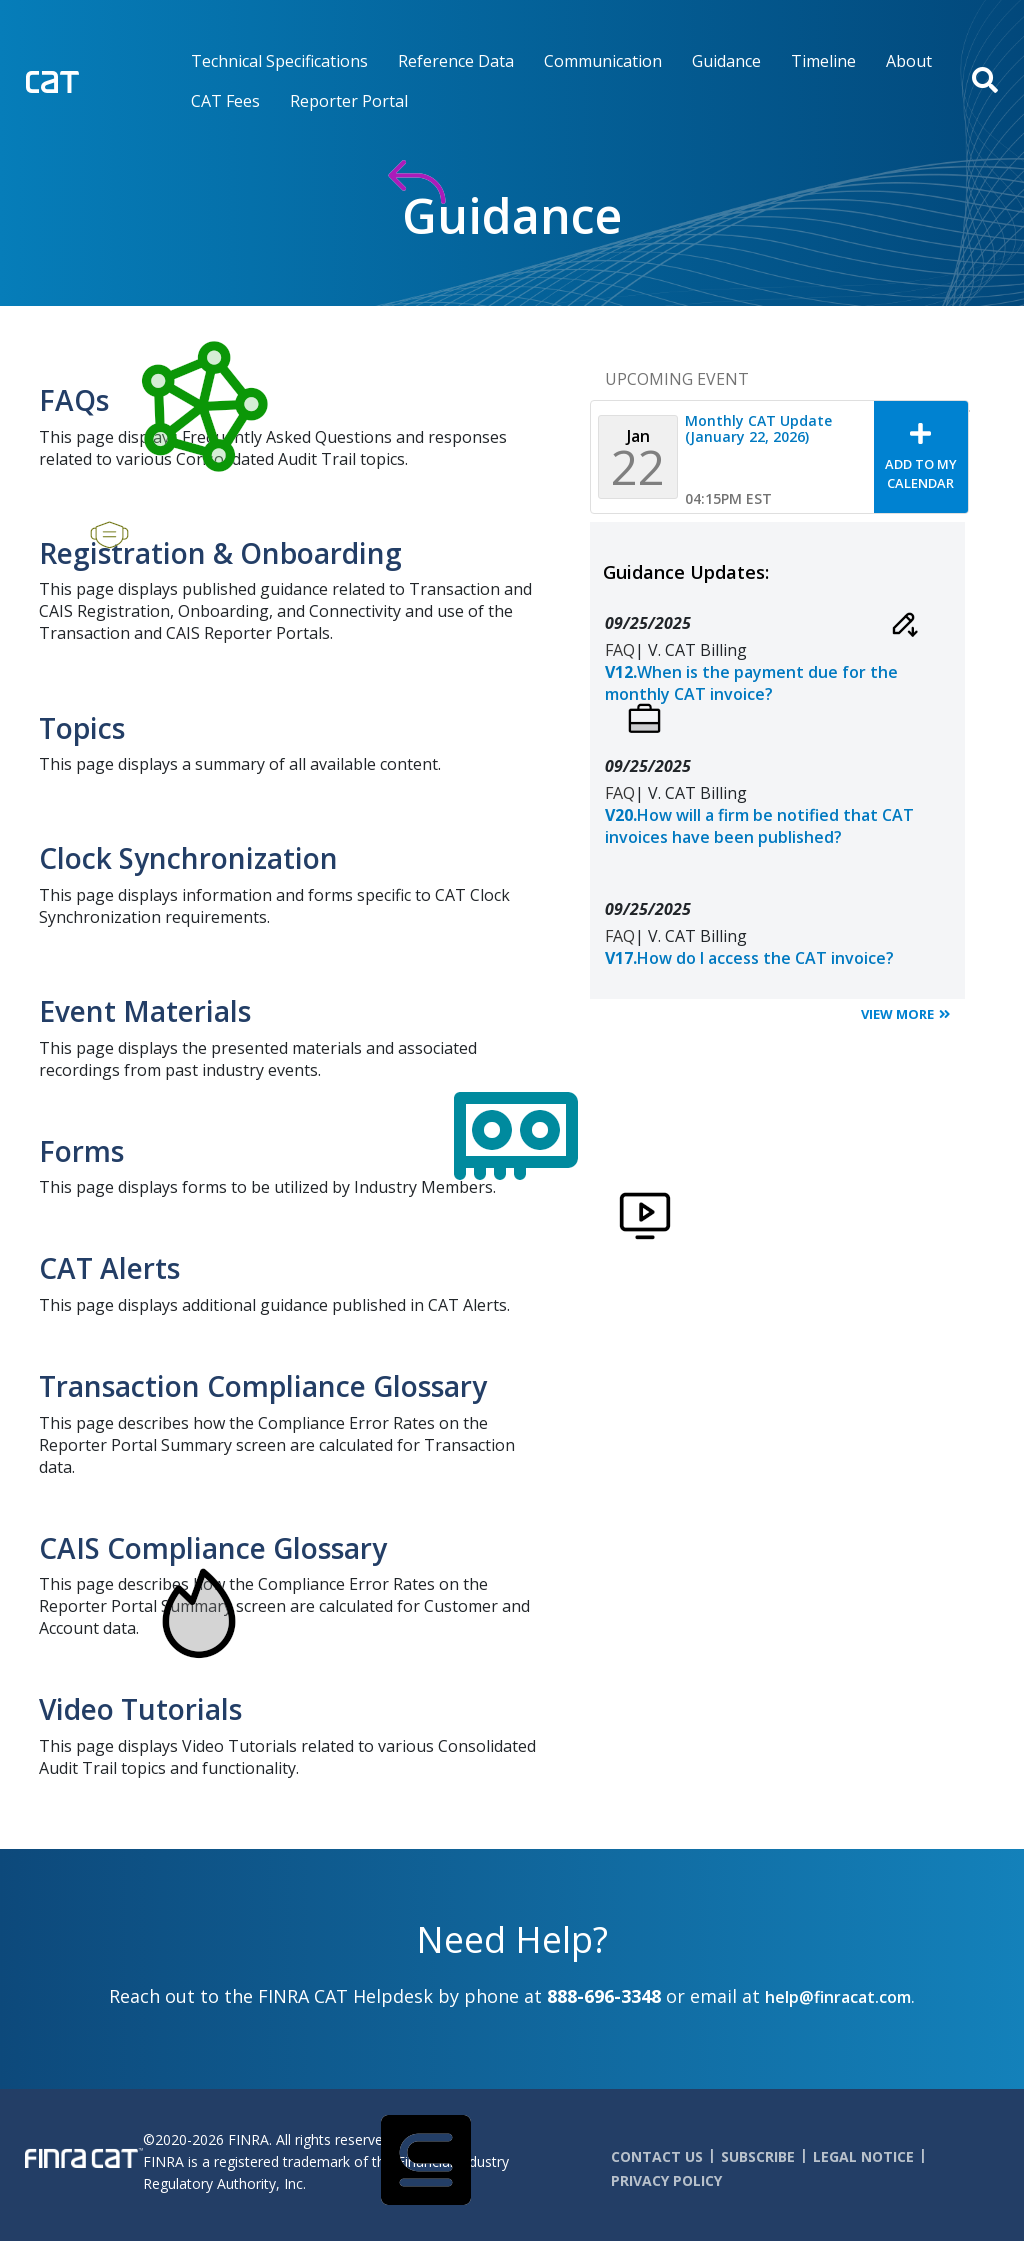  I want to click on play video on desktop monitor, so click(645, 1214).